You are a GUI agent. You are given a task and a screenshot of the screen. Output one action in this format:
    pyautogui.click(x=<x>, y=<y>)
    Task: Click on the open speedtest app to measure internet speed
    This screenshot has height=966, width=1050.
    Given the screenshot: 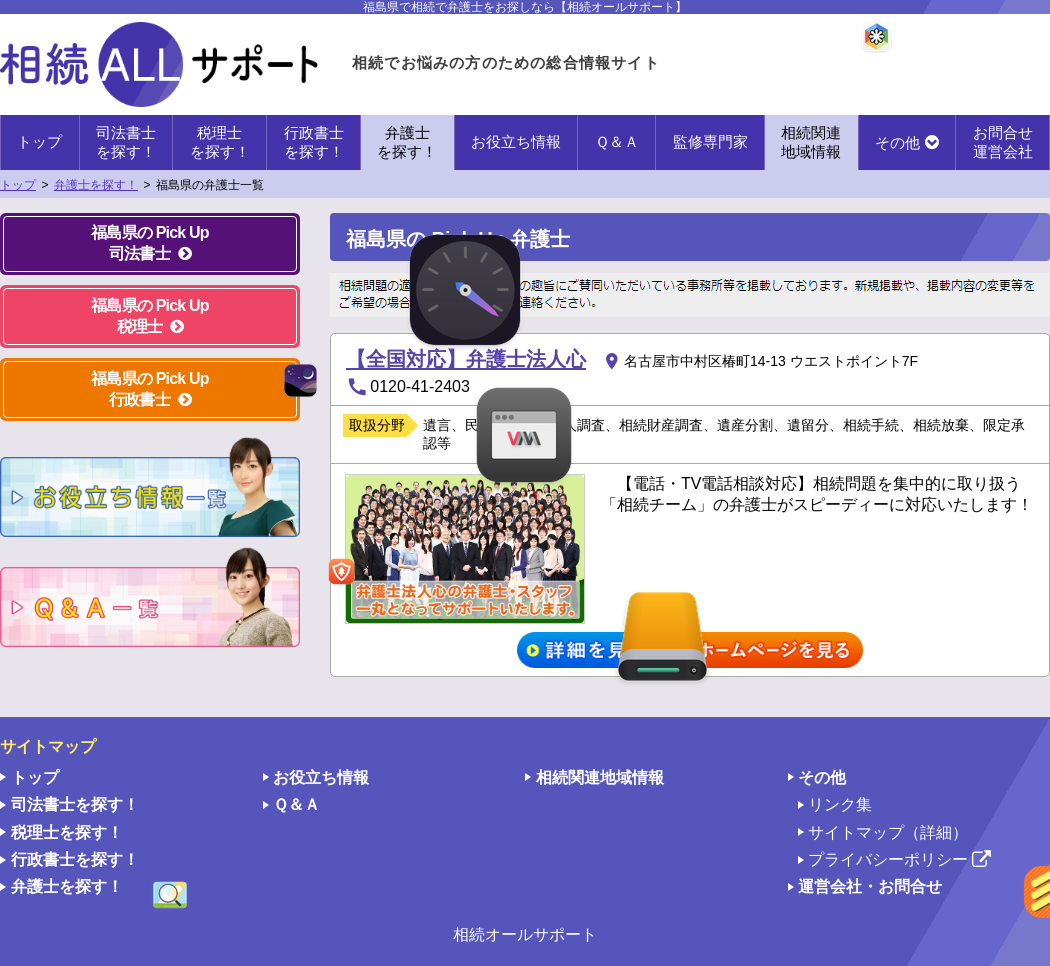 What is the action you would take?
    pyautogui.click(x=465, y=290)
    